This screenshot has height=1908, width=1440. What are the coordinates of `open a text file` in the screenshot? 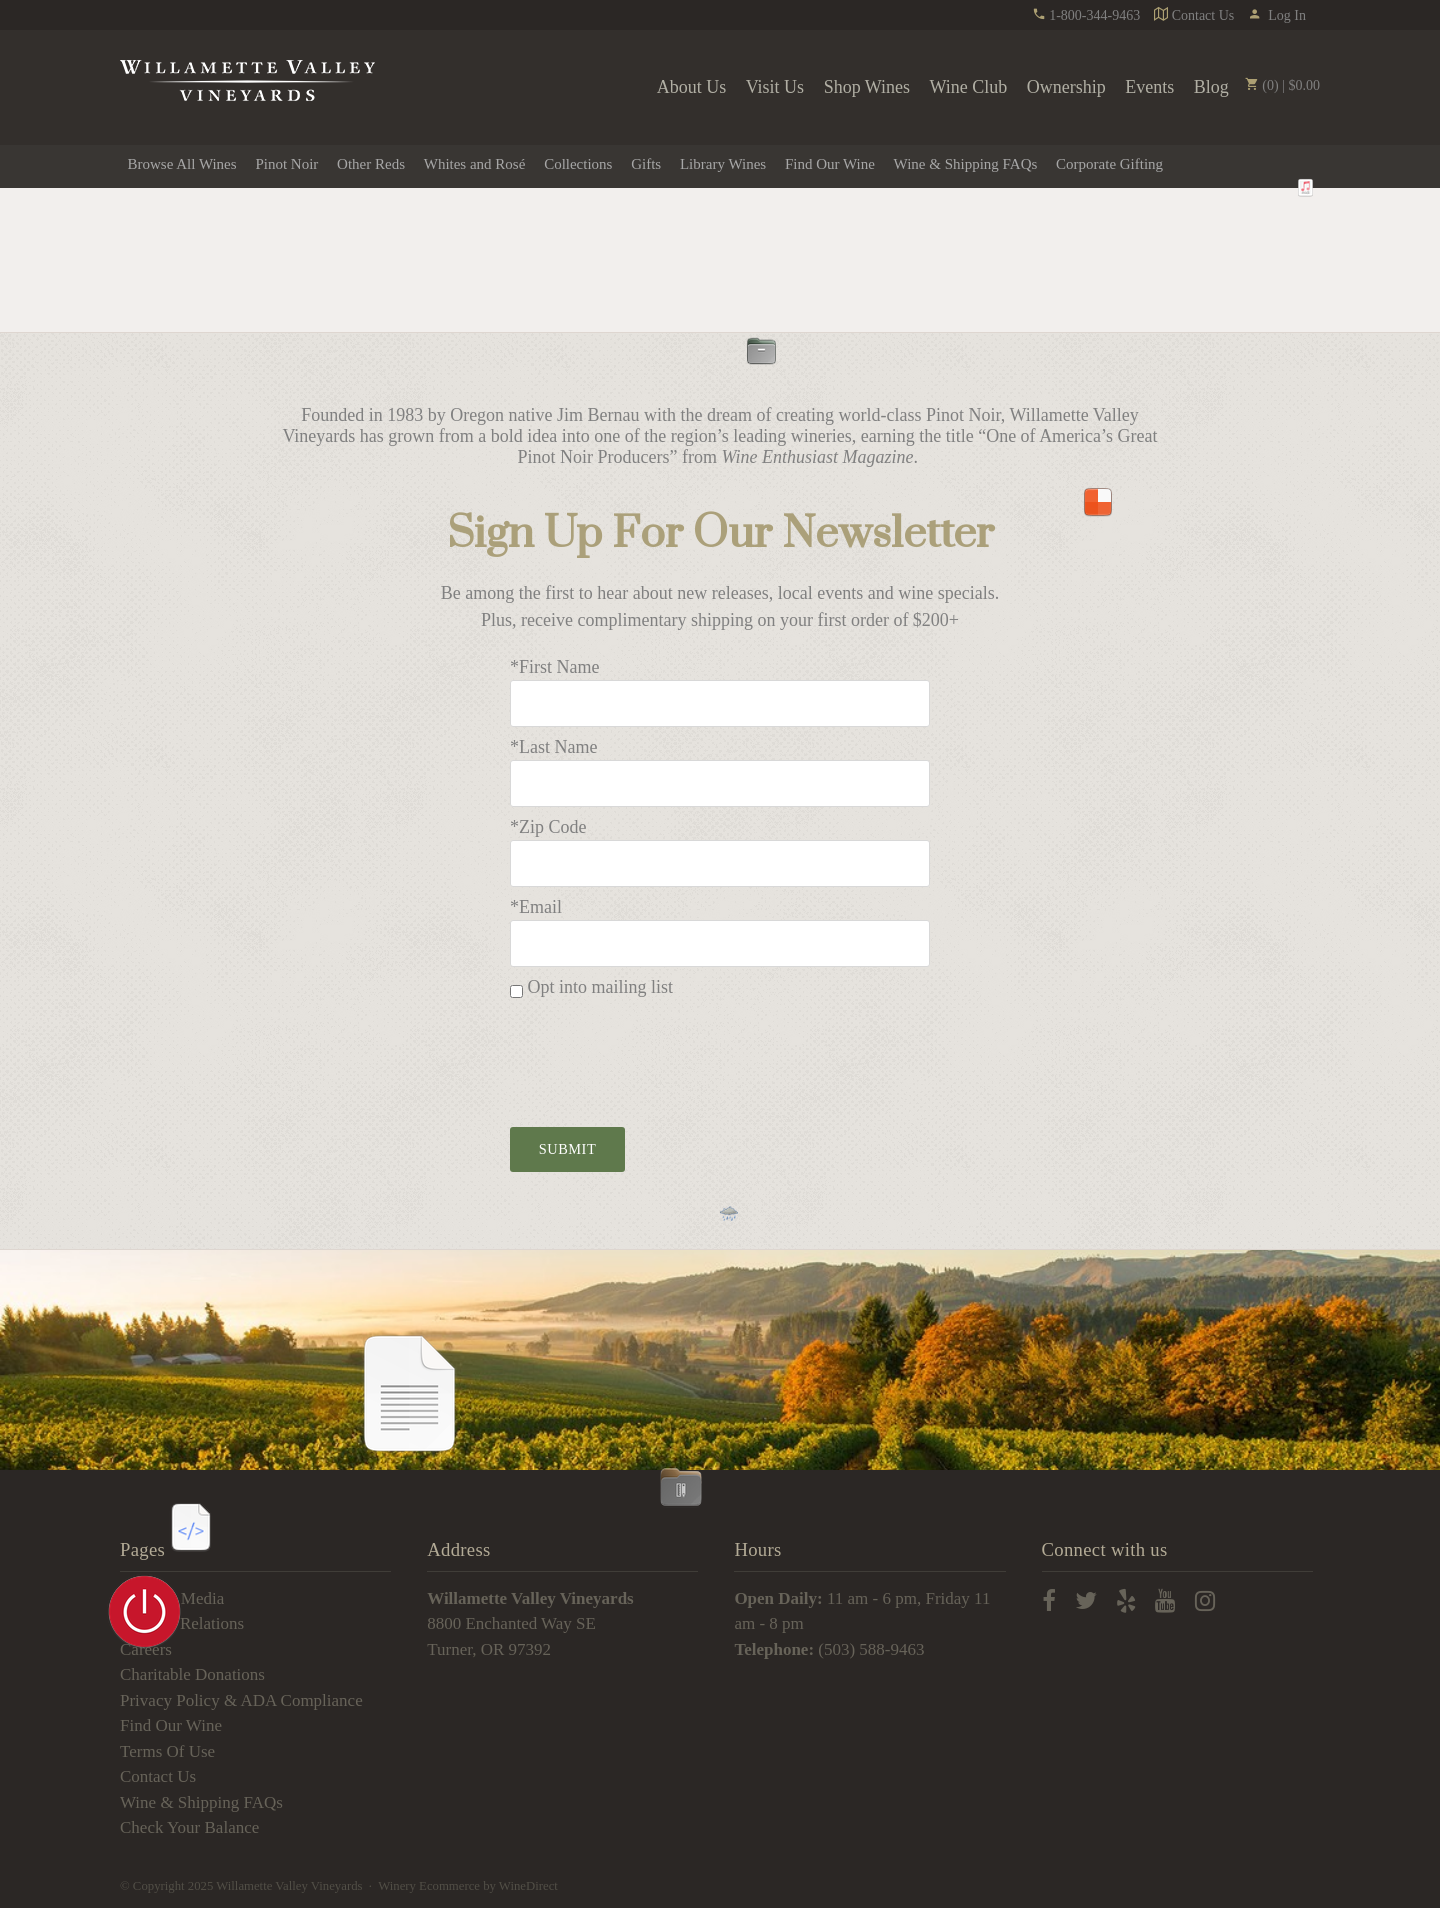 It's located at (409, 1393).